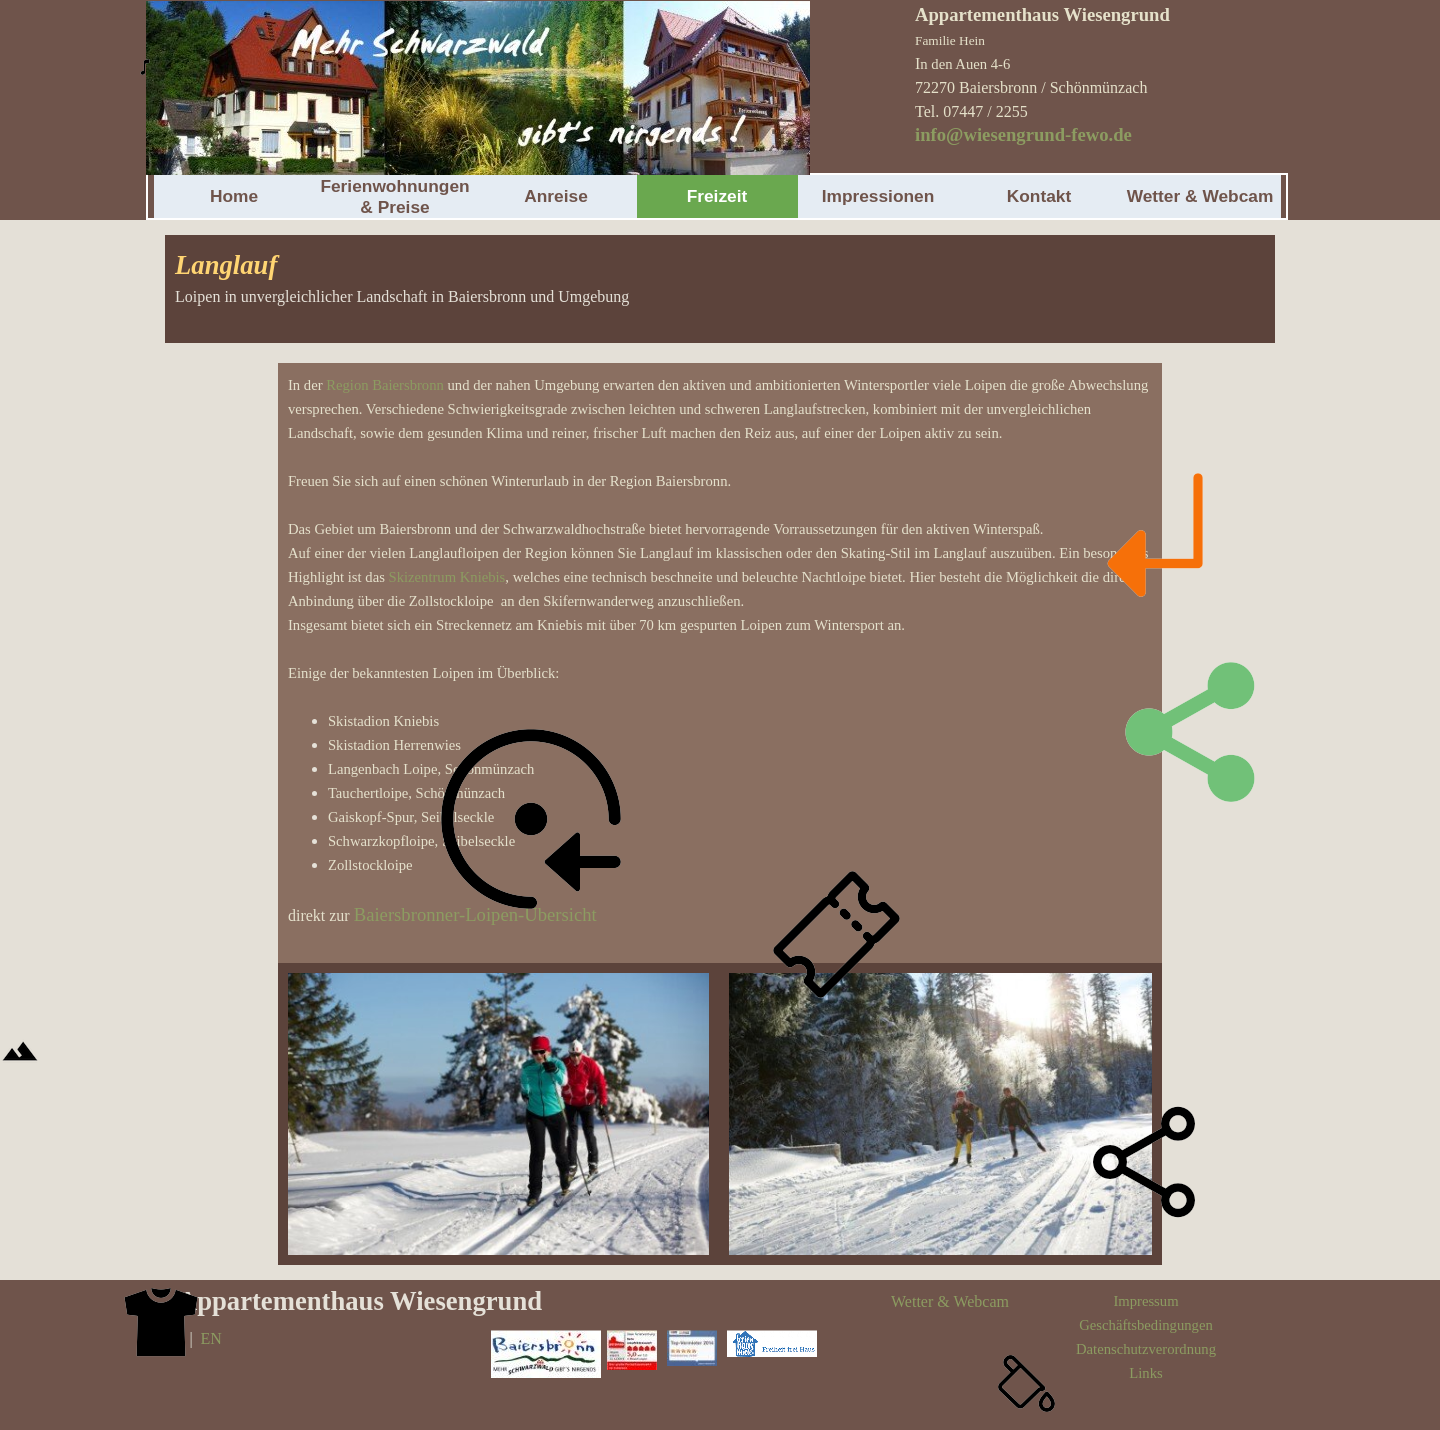 Image resolution: width=1440 pixels, height=1430 pixels. Describe the element at coordinates (1026, 1383) in the screenshot. I see `fill an area with color` at that location.